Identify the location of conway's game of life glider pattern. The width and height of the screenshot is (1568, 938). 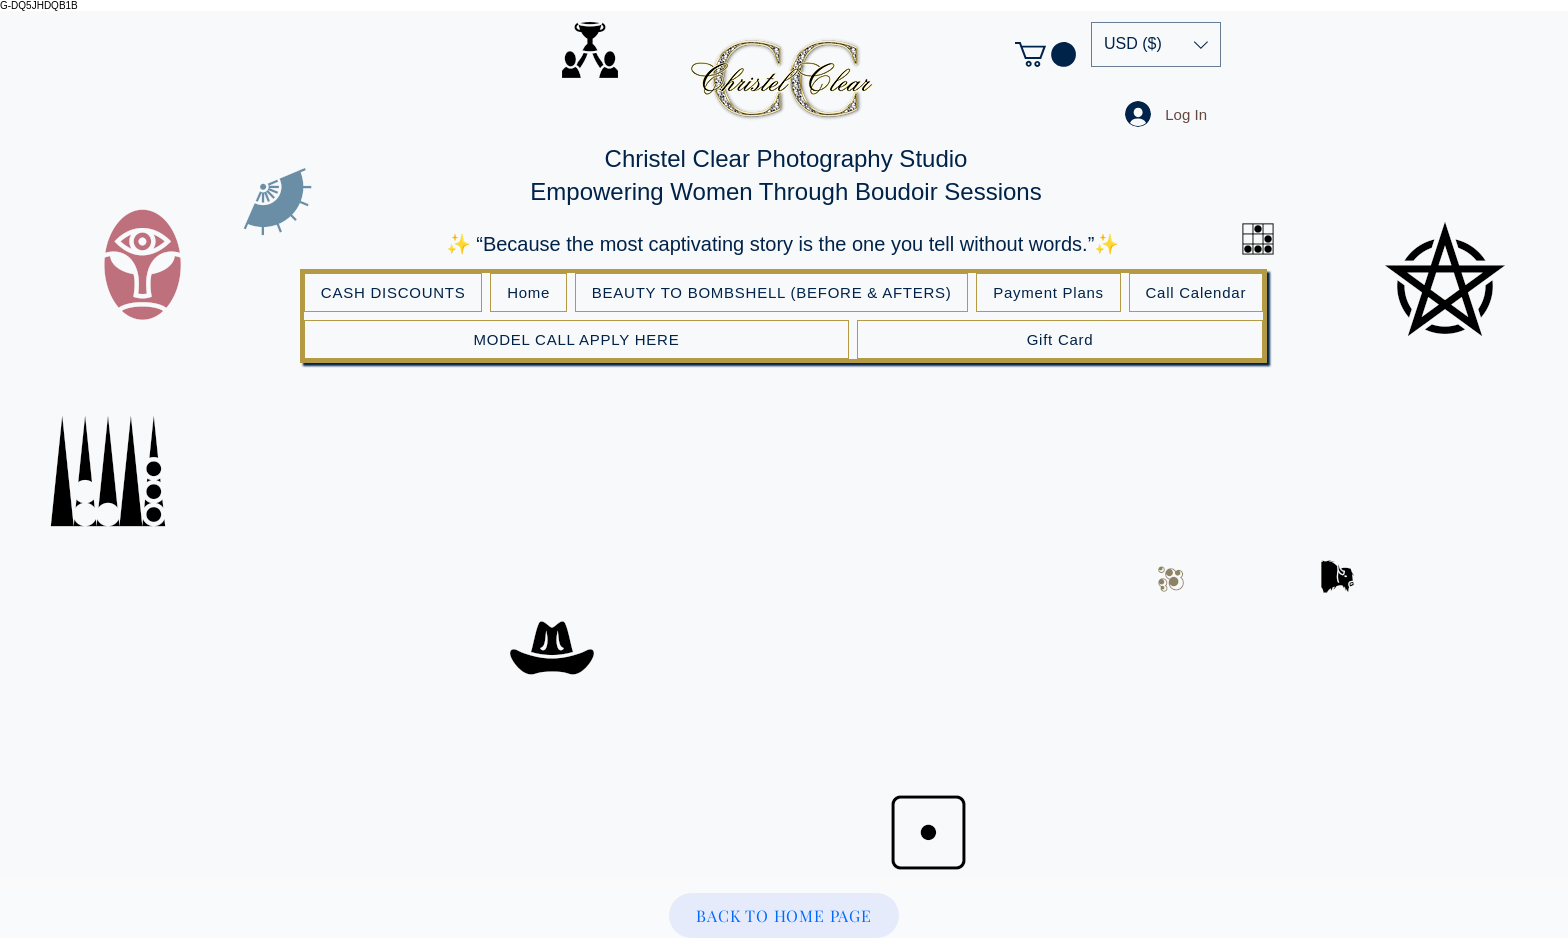
(1258, 239).